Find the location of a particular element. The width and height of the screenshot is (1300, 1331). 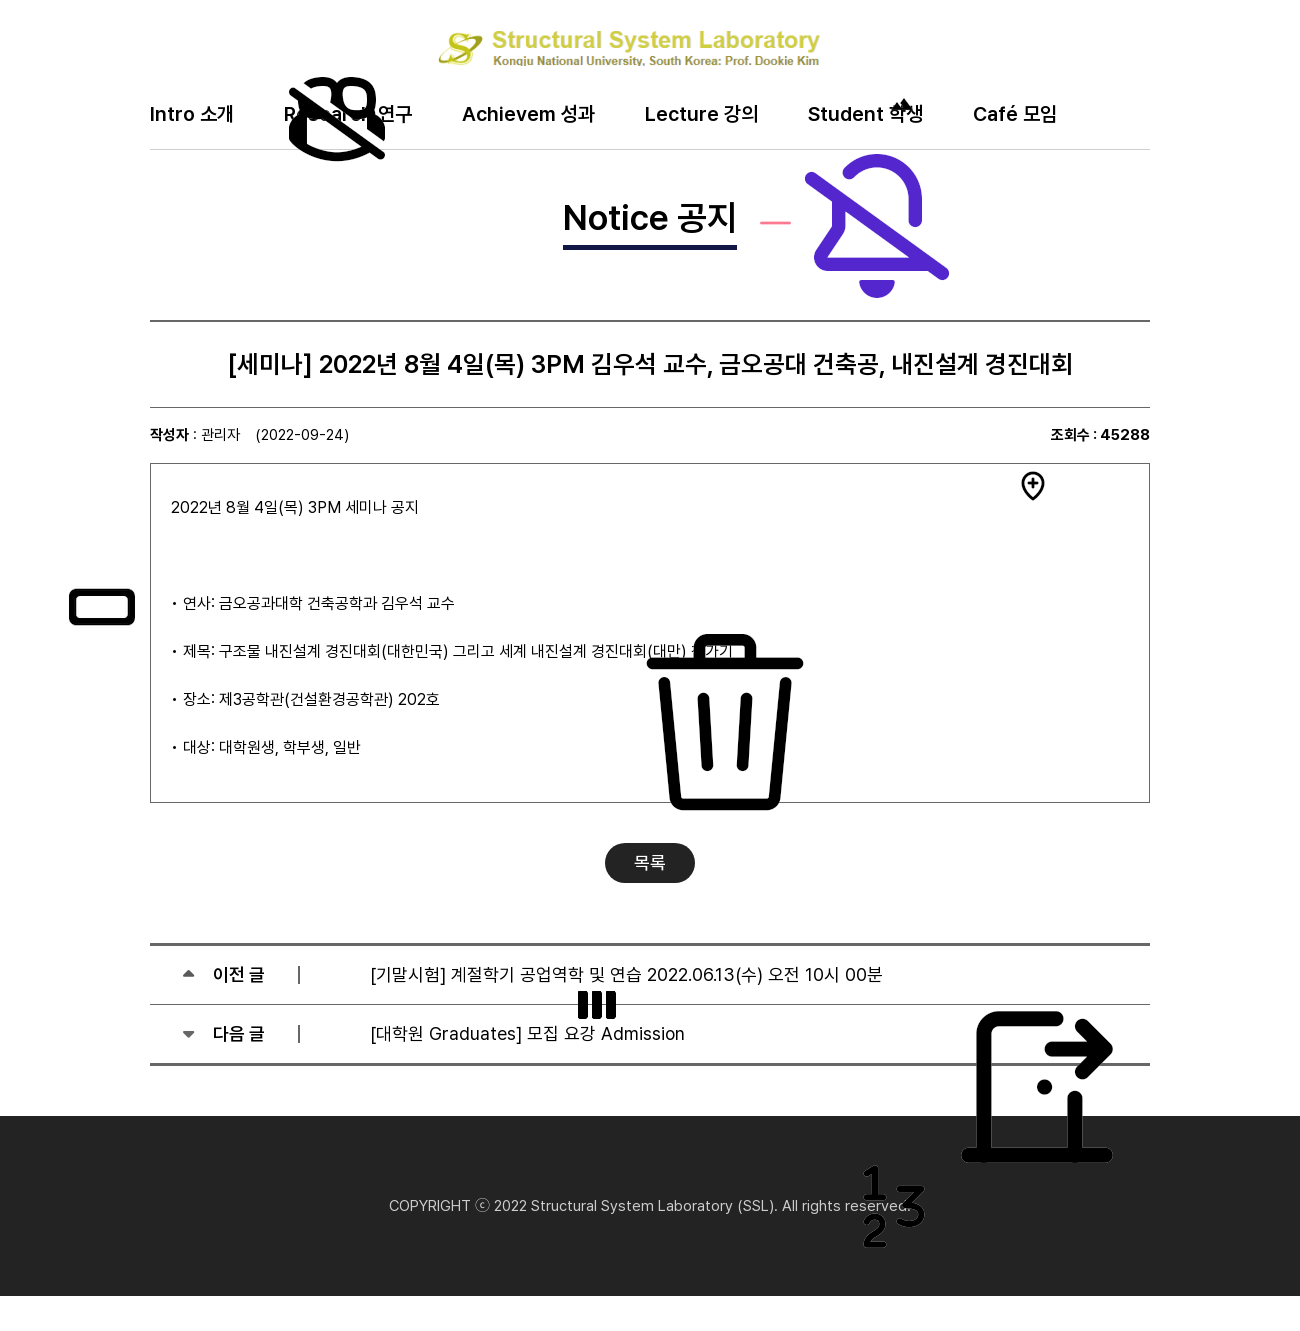

add a new location pin is located at coordinates (1033, 486).